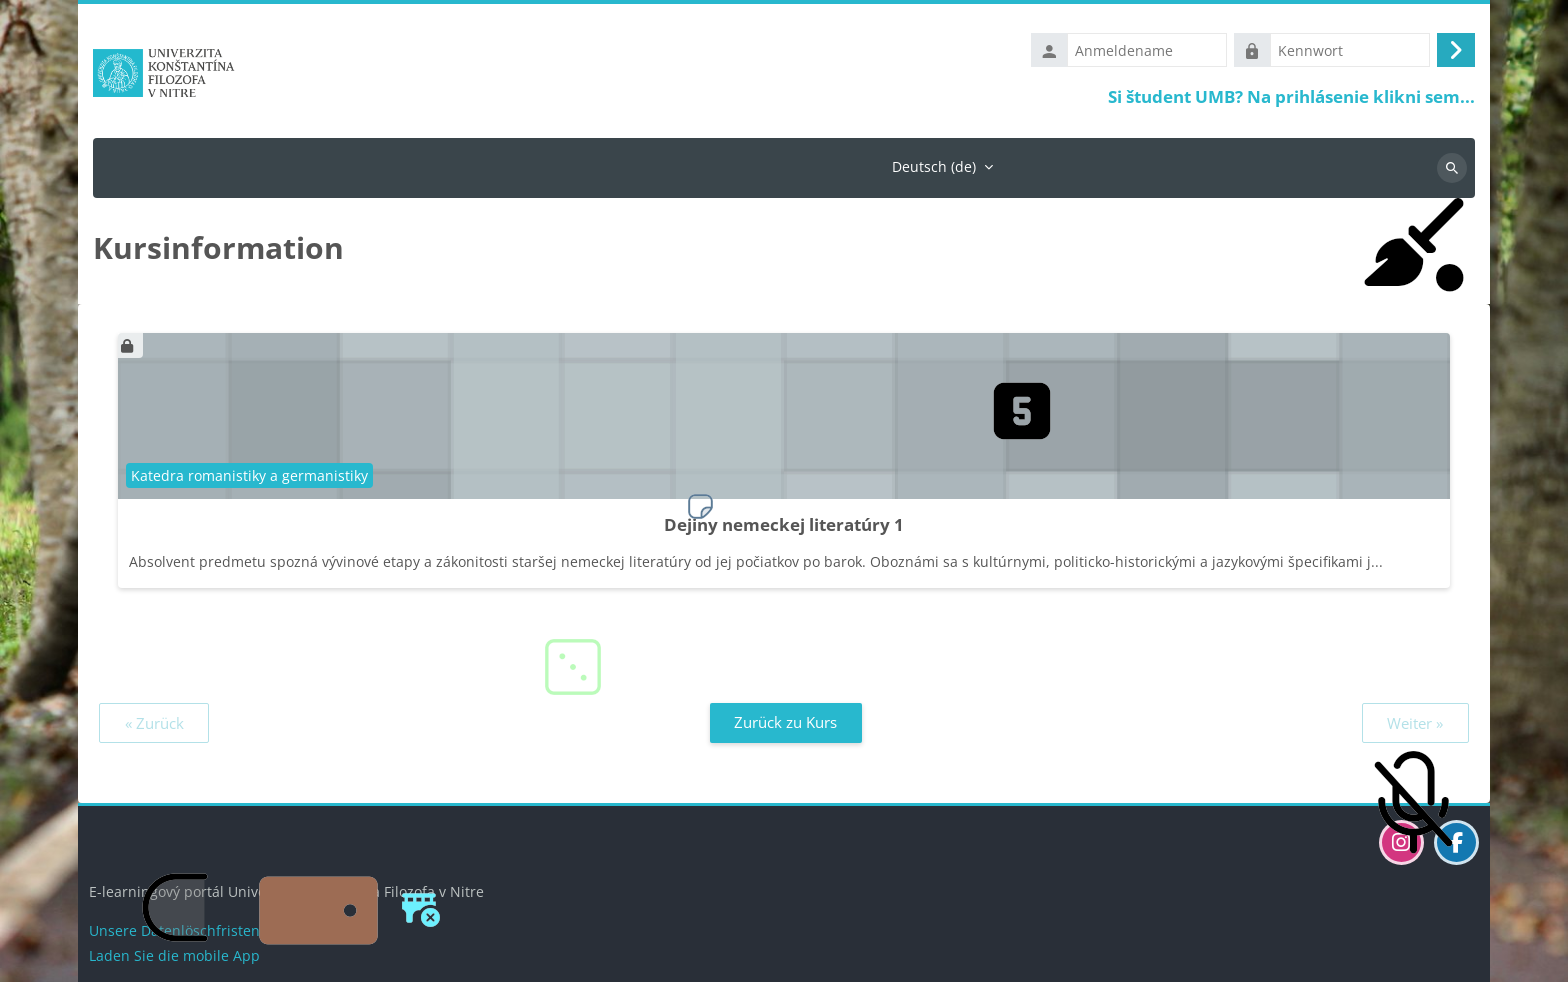  What do you see at coordinates (1414, 242) in the screenshot?
I see `access broomball game or sport features` at bounding box center [1414, 242].